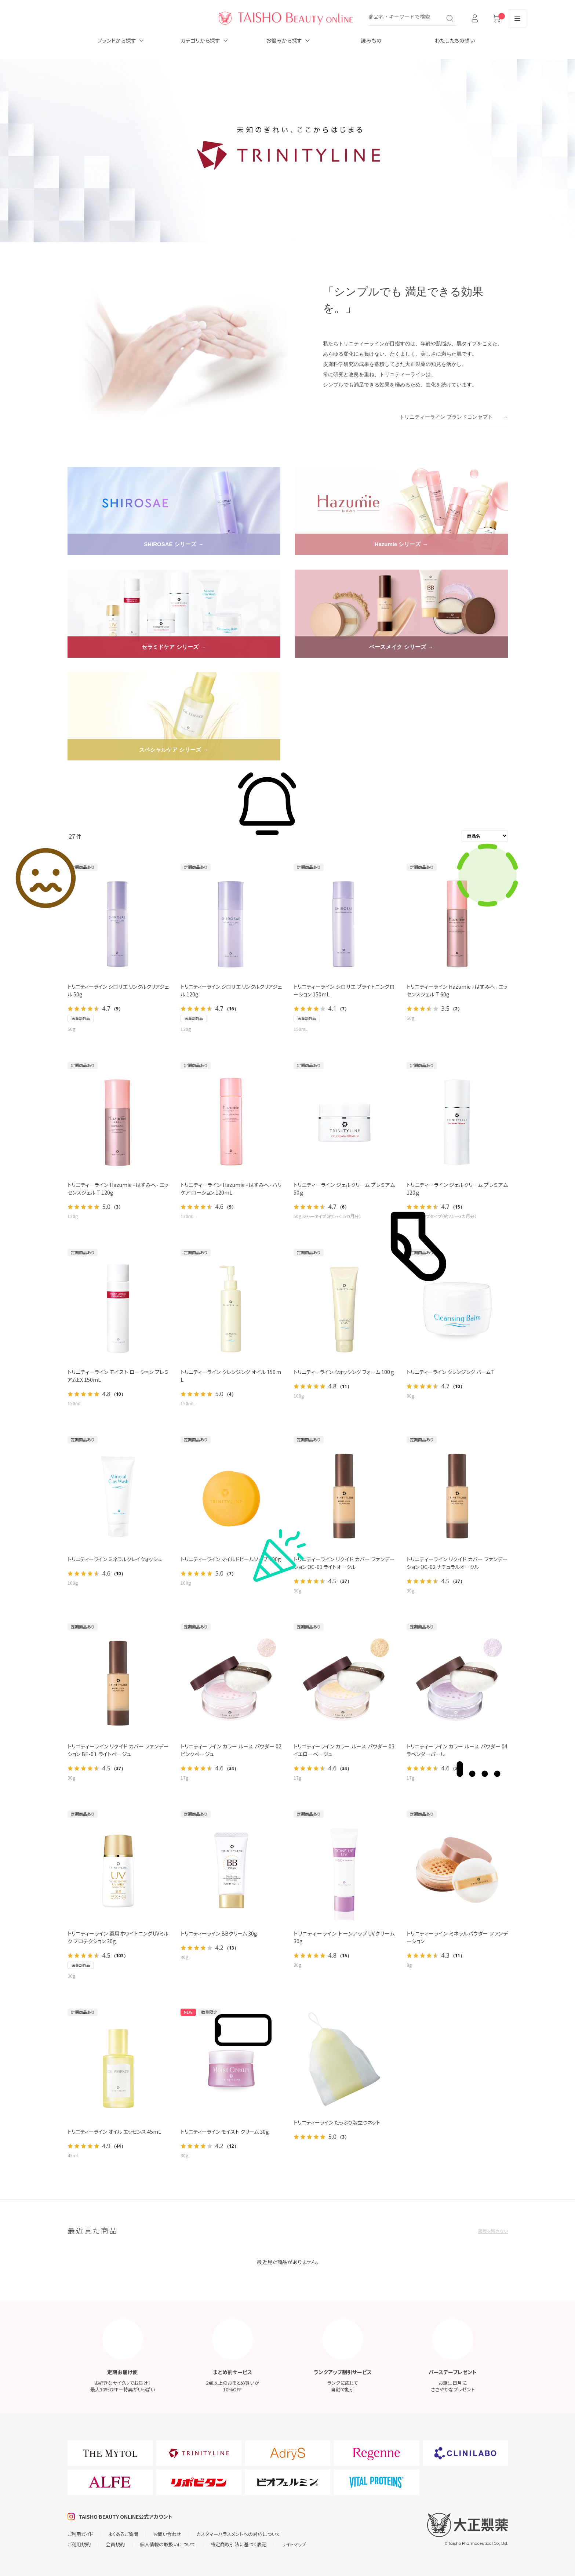 Image resolution: width=575 pixels, height=2576 pixels. What do you see at coordinates (243, 2030) in the screenshot?
I see `rotate device to landscape mode` at bounding box center [243, 2030].